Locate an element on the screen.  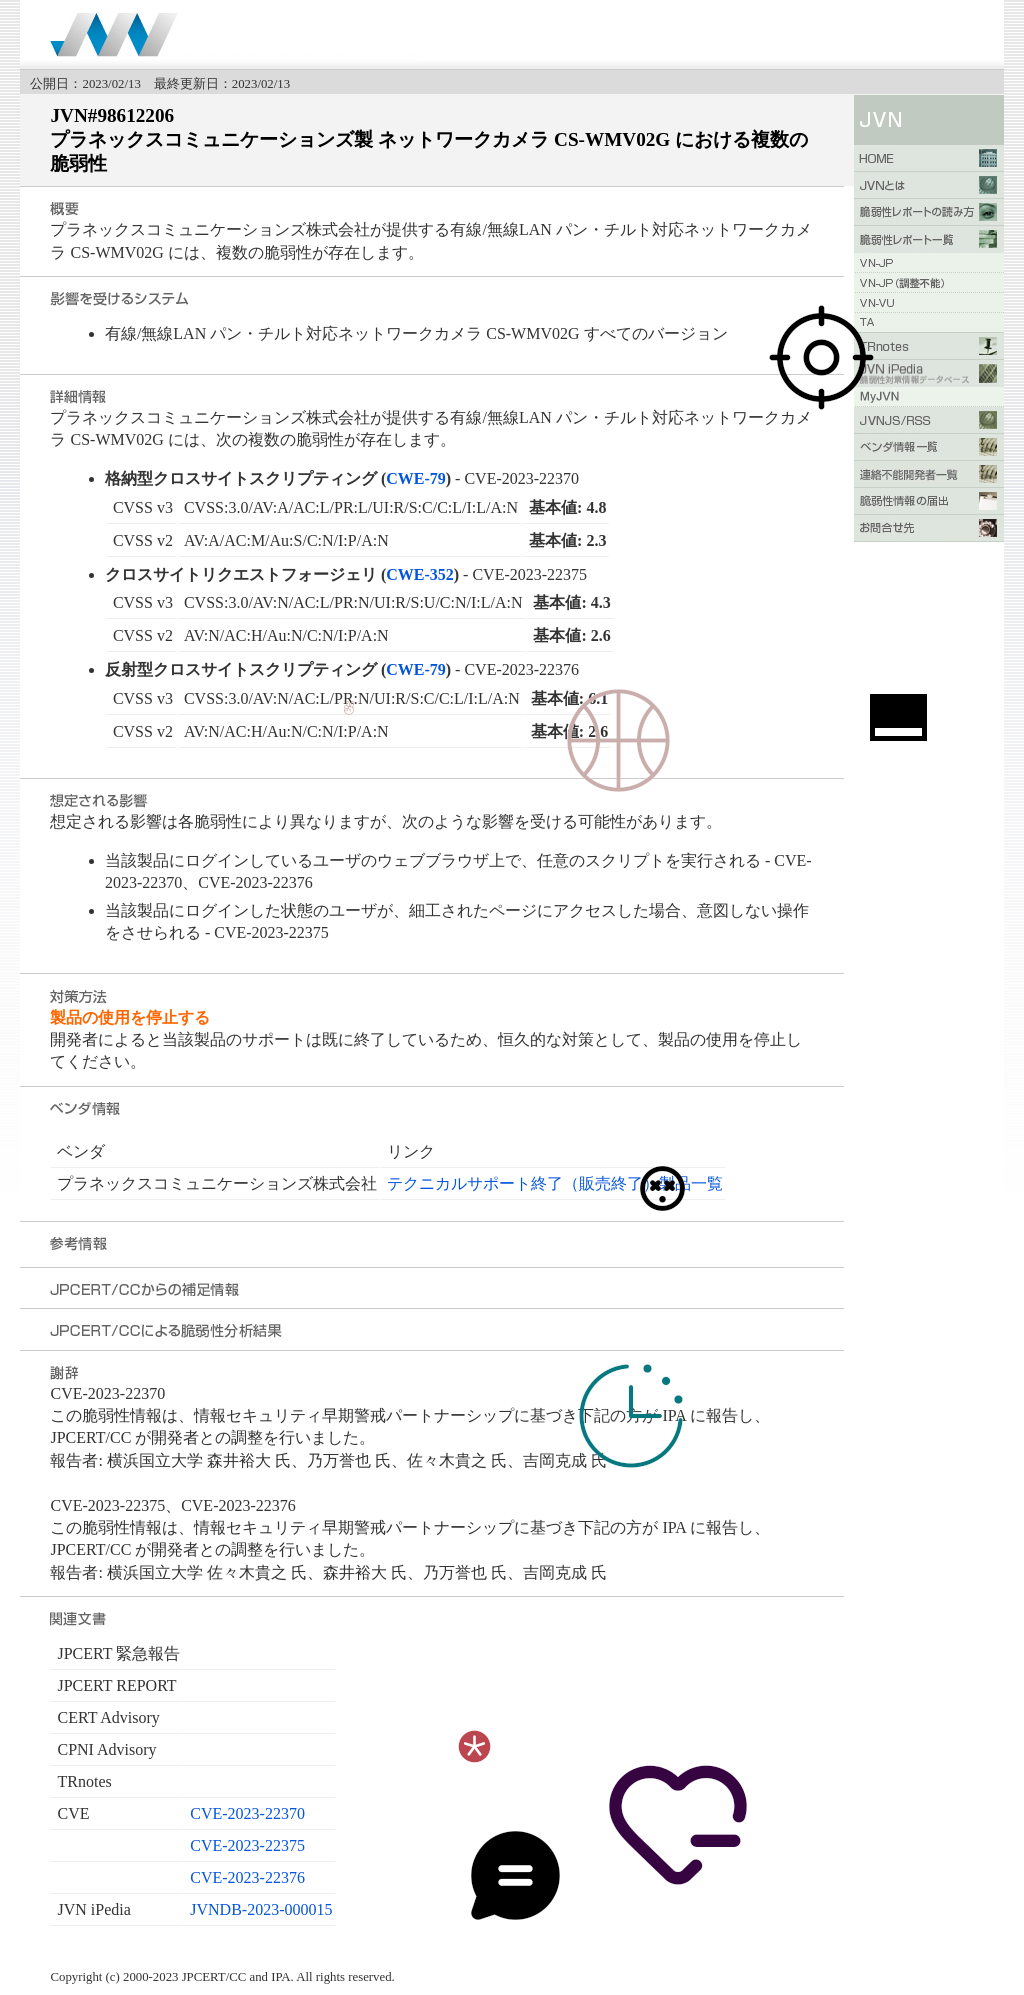
indicates a required field in a form is located at coordinates (474, 1746).